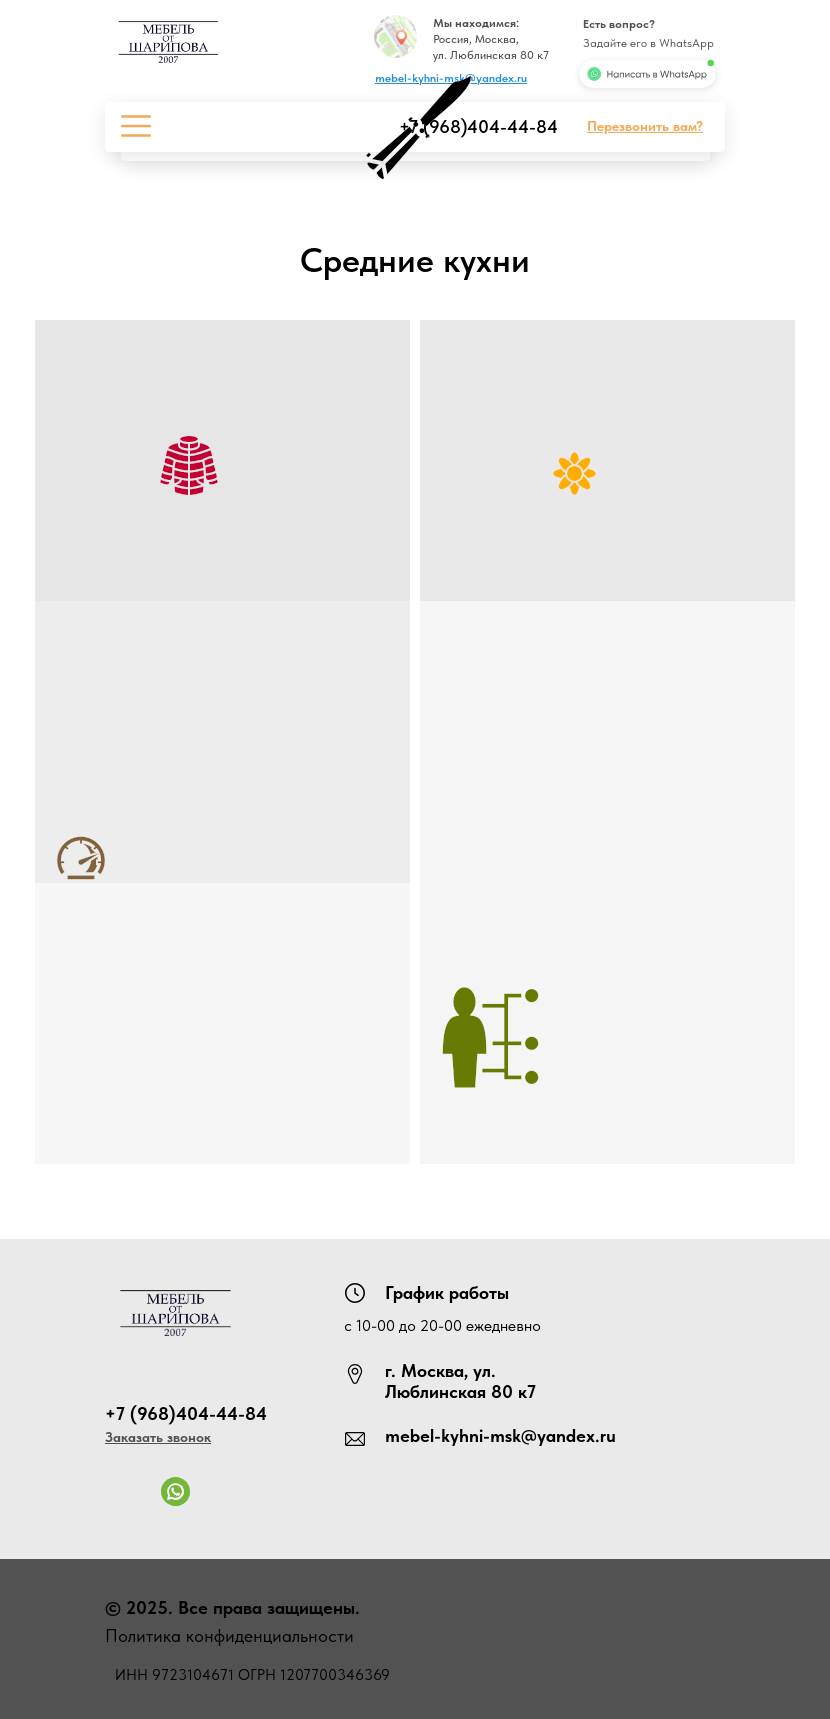 The image size is (830, 1719). What do you see at coordinates (81, 858) in the screenshot?
I see `view speed or performance metrics` at bounding box center [81, 858].